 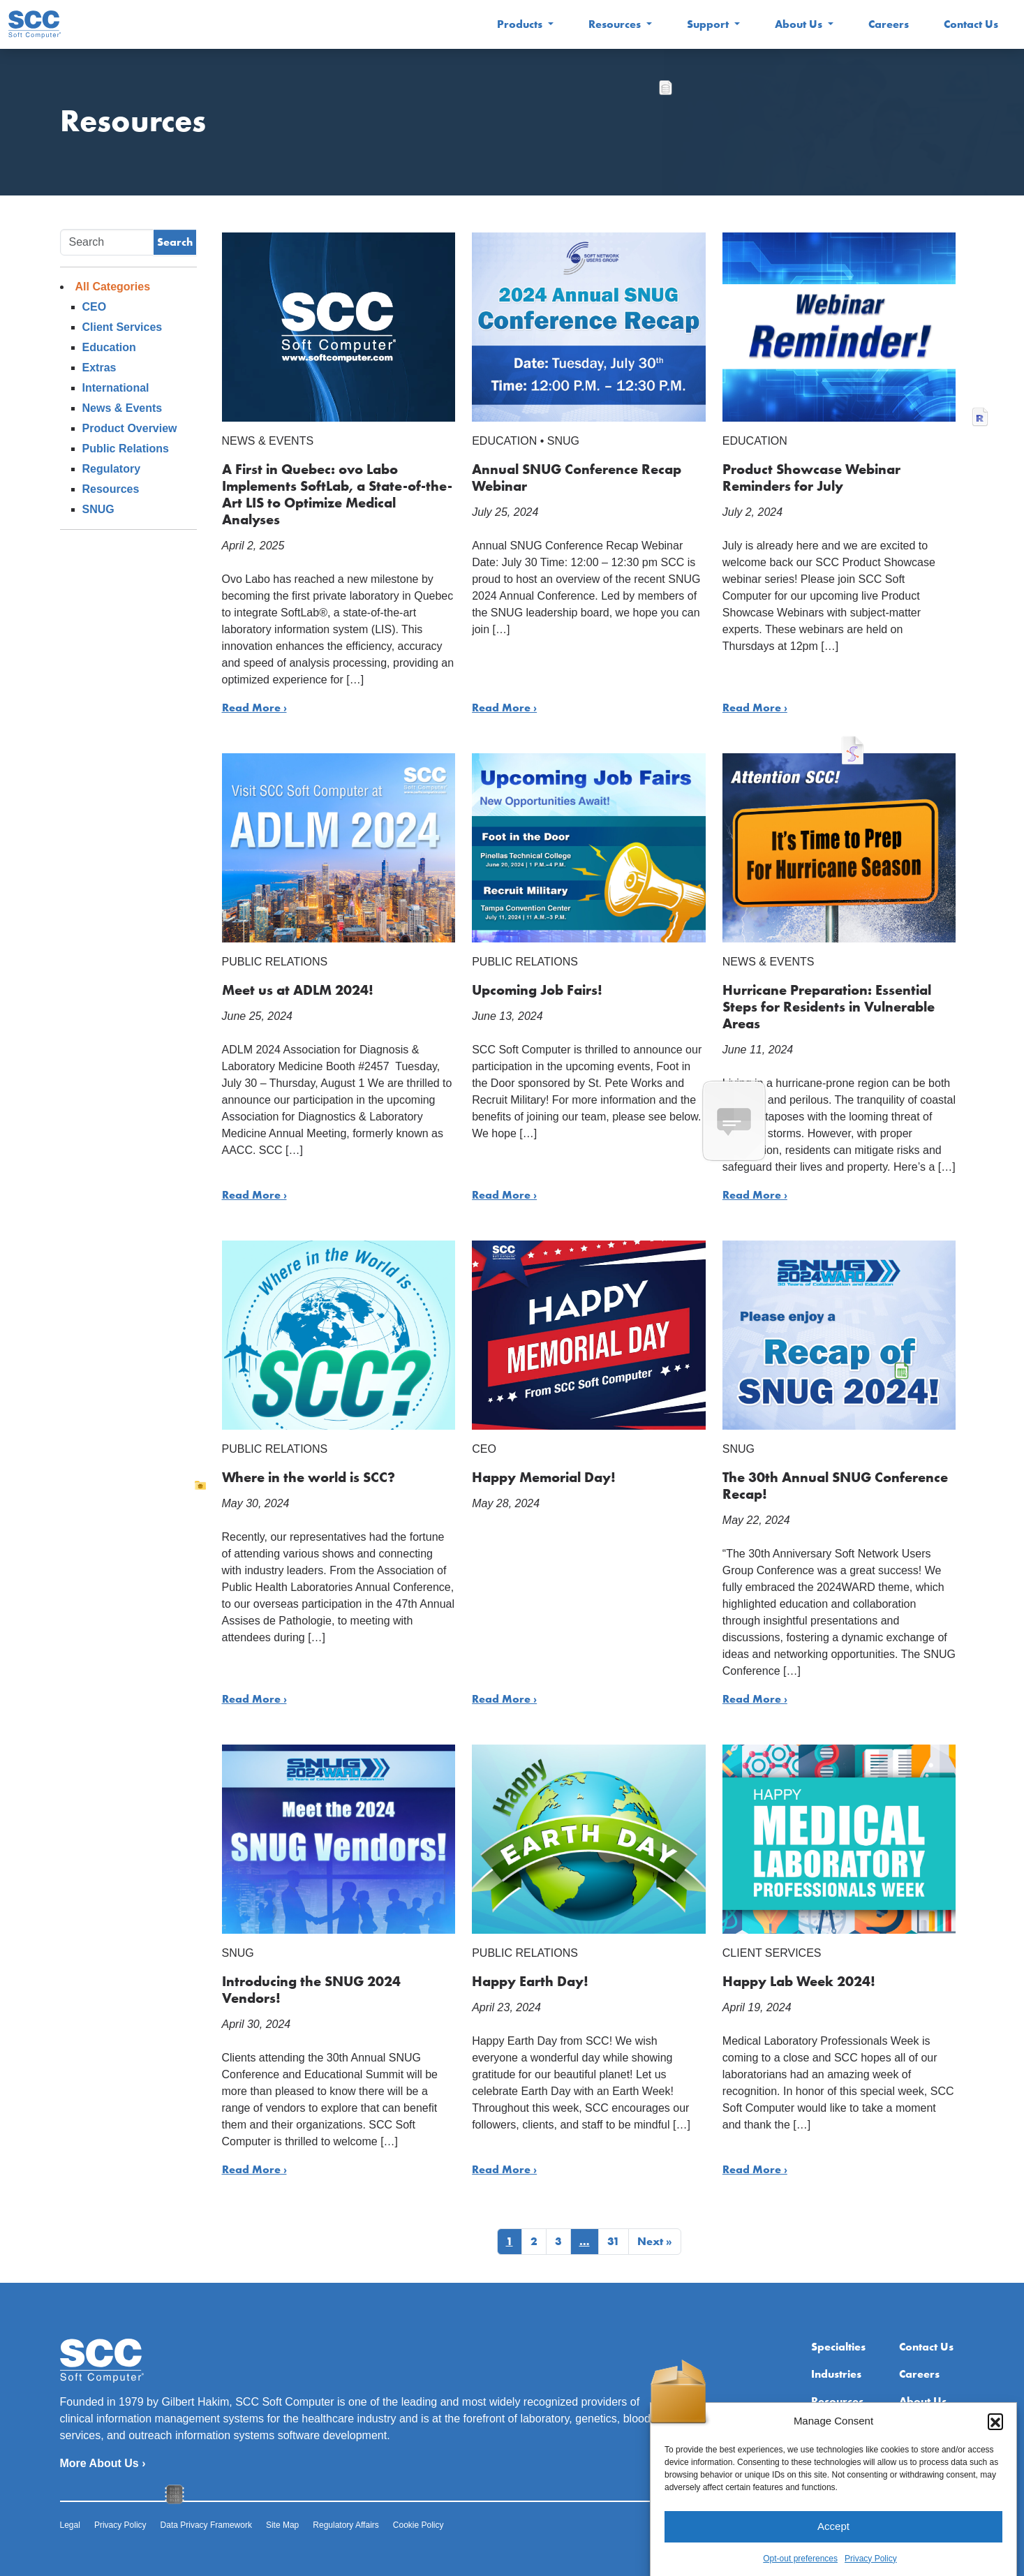 What do you see at coordinates (665, 87) in the screenshot?
I see `sqlite3 database file` at bounding box center [665, 87].